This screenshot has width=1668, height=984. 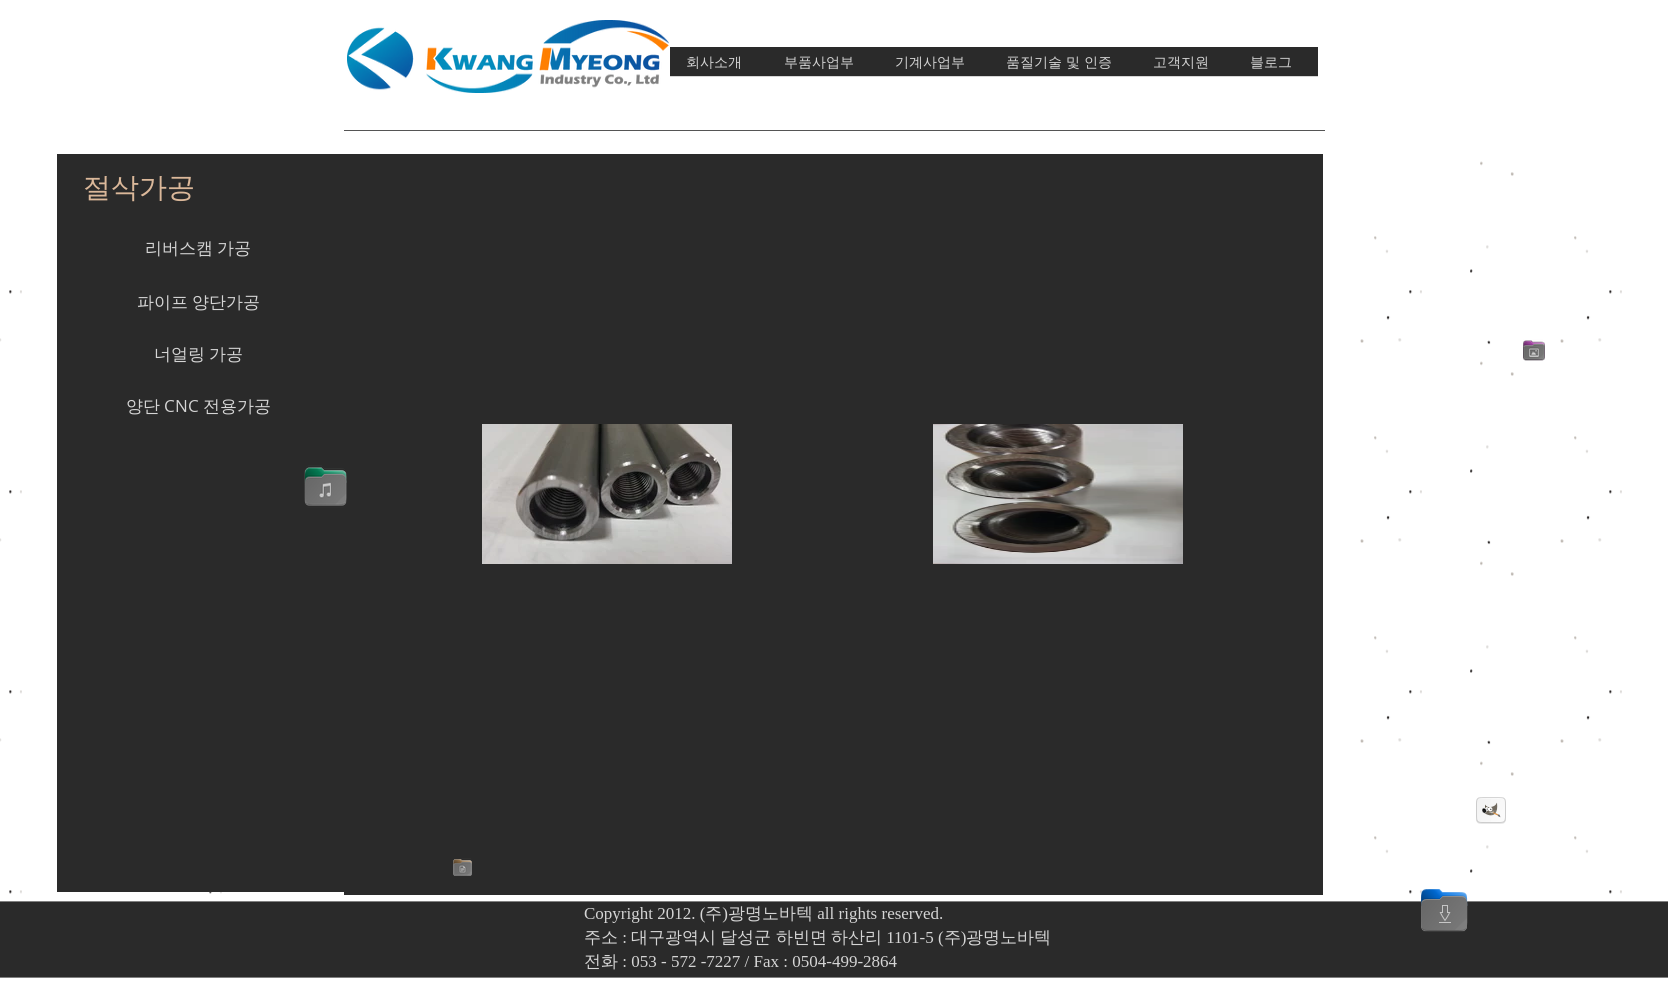 What do you see at coordinates (462, 867) in the screenshot?
I see `open your documents folder` at bounding box center [462, 867].